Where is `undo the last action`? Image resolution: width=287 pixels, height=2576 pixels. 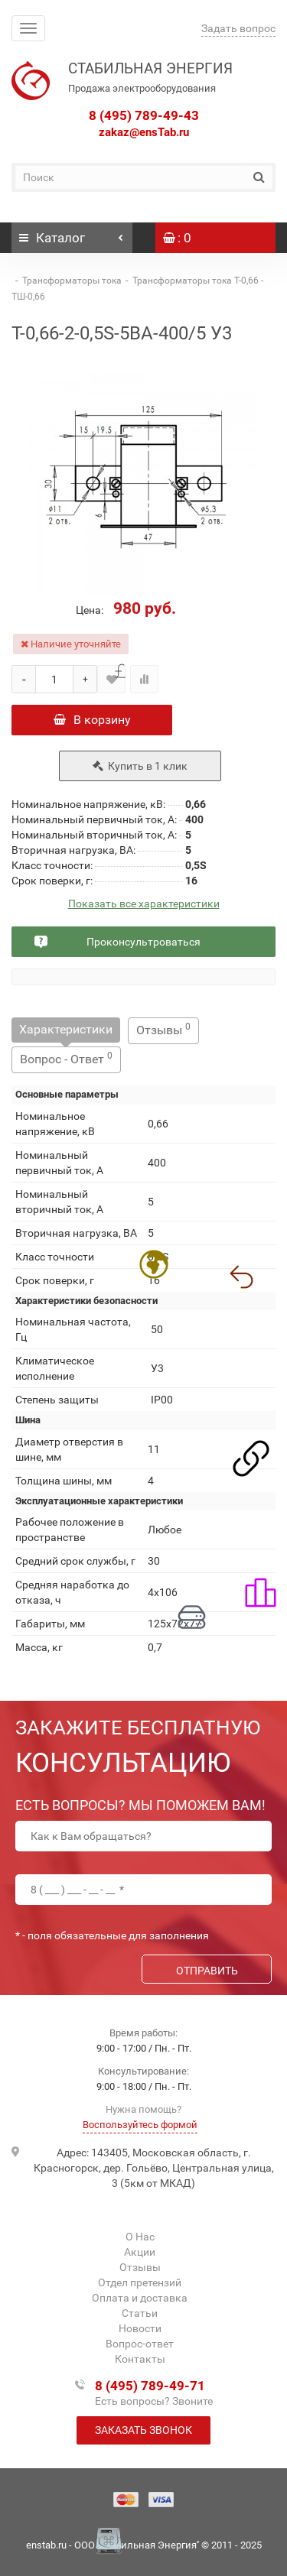
undo the last action is located at coordinates (241, 1277).